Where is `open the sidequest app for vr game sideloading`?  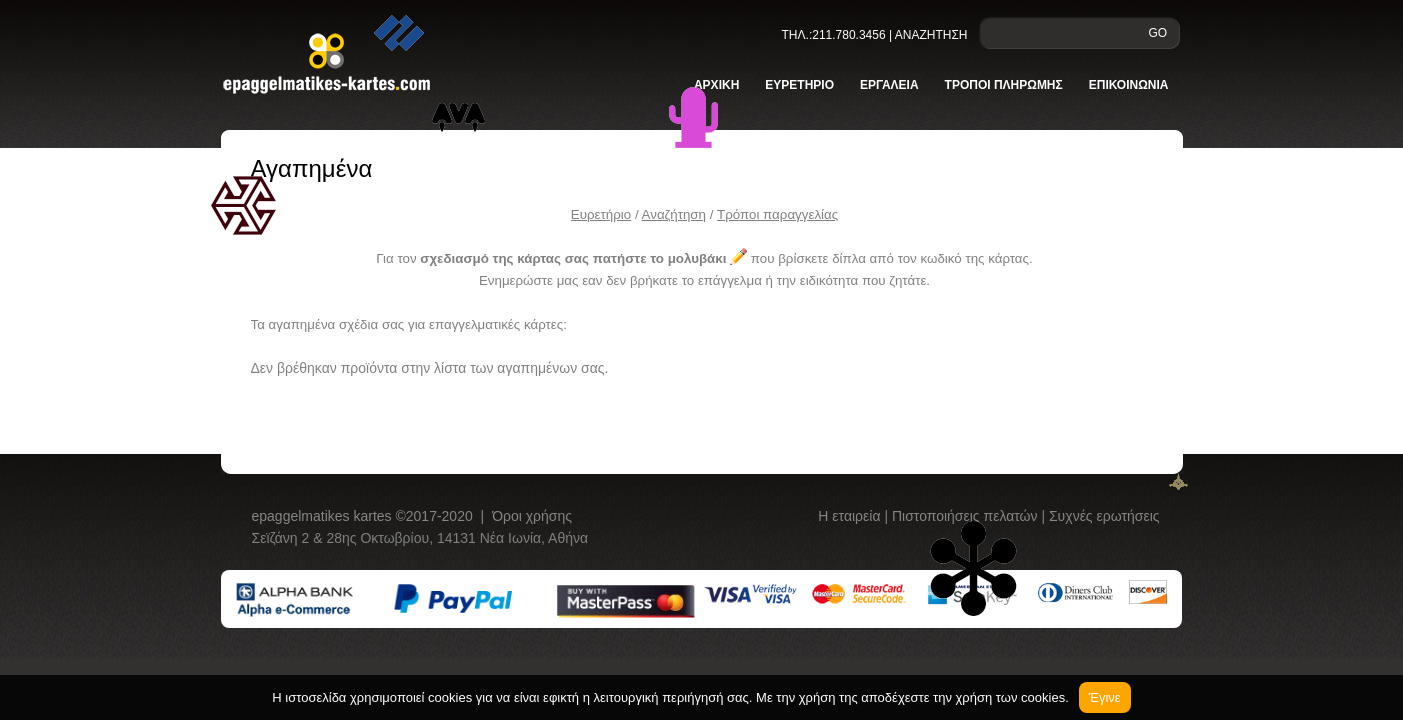
open the sidequest app for vr game sideloading is located at coordinates (243, 205).